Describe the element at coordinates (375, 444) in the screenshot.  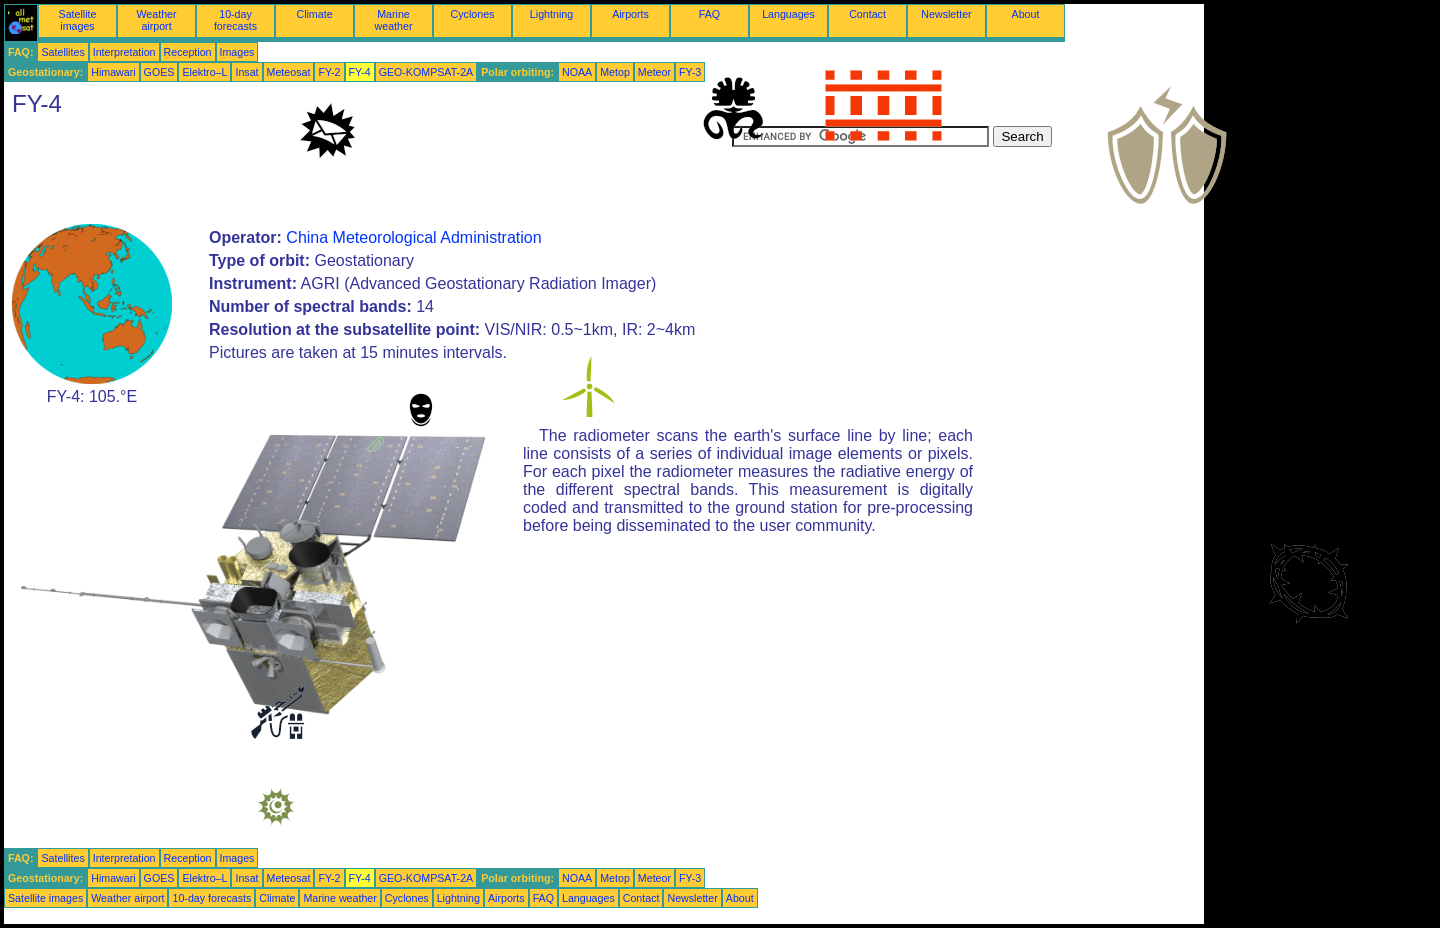
I see `attach a file to your message` at that location.